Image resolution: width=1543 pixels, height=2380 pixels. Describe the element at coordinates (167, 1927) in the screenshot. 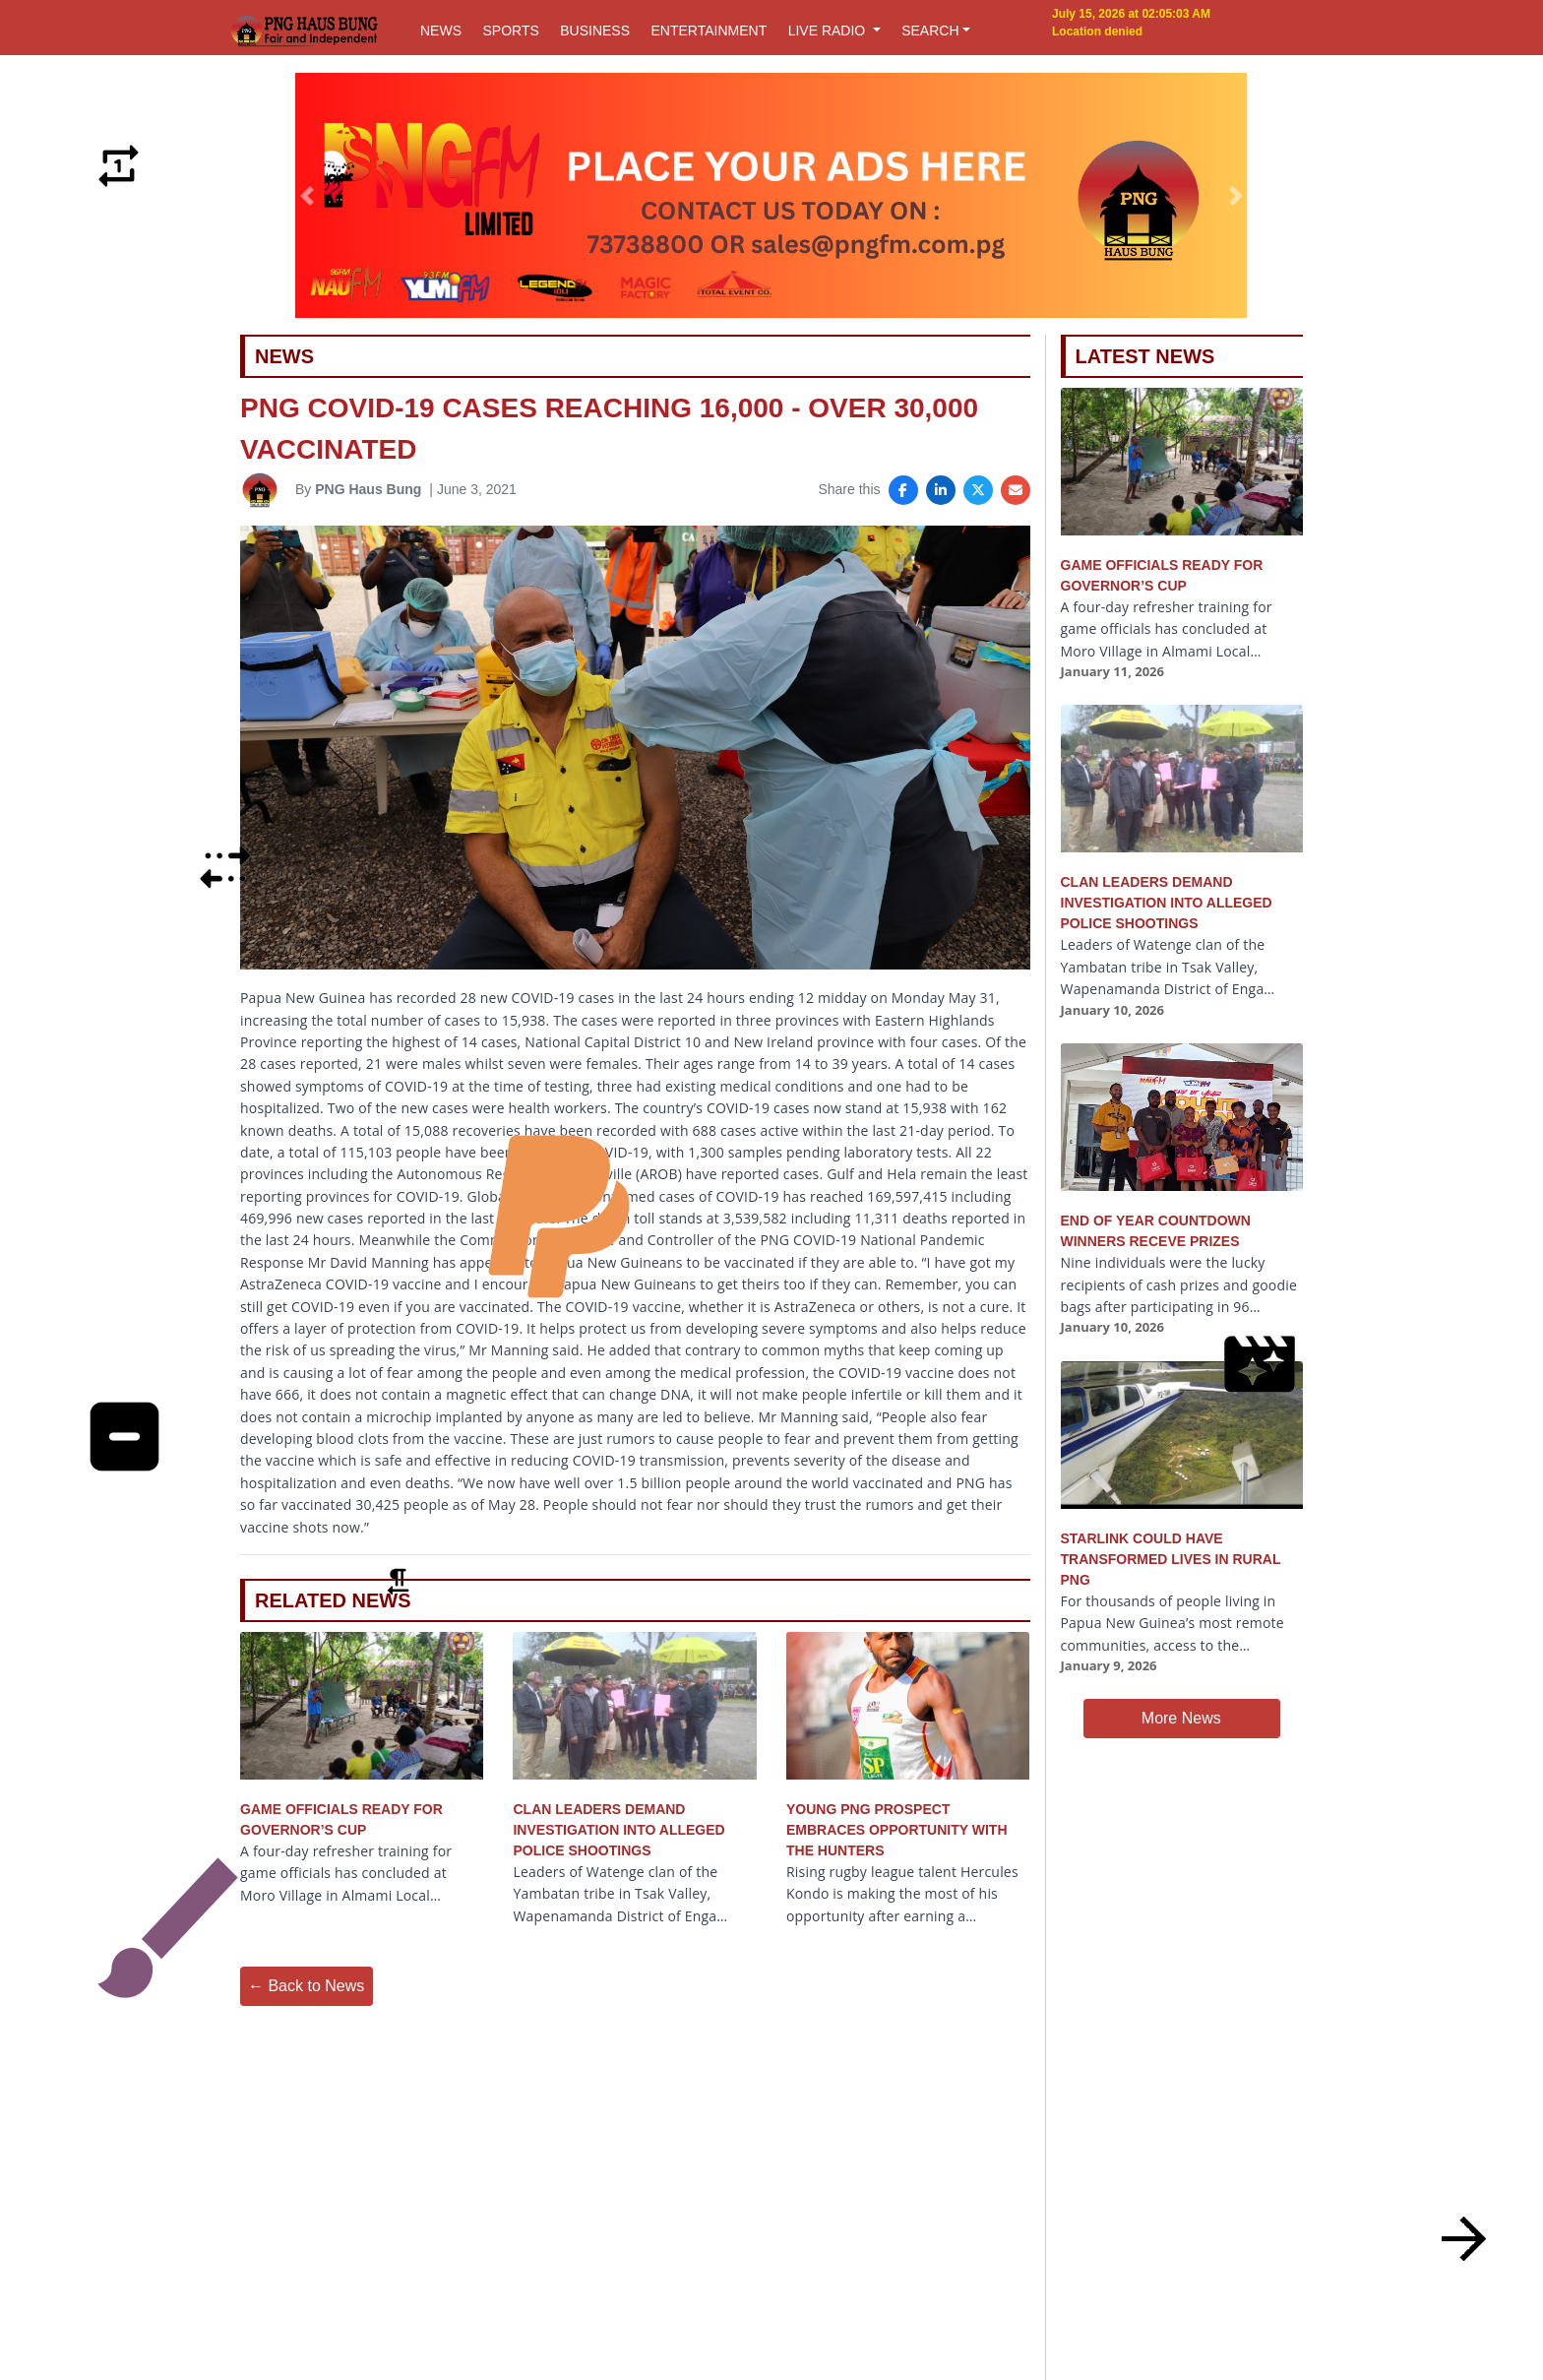

I see `access drawing or painting tools` at that location.